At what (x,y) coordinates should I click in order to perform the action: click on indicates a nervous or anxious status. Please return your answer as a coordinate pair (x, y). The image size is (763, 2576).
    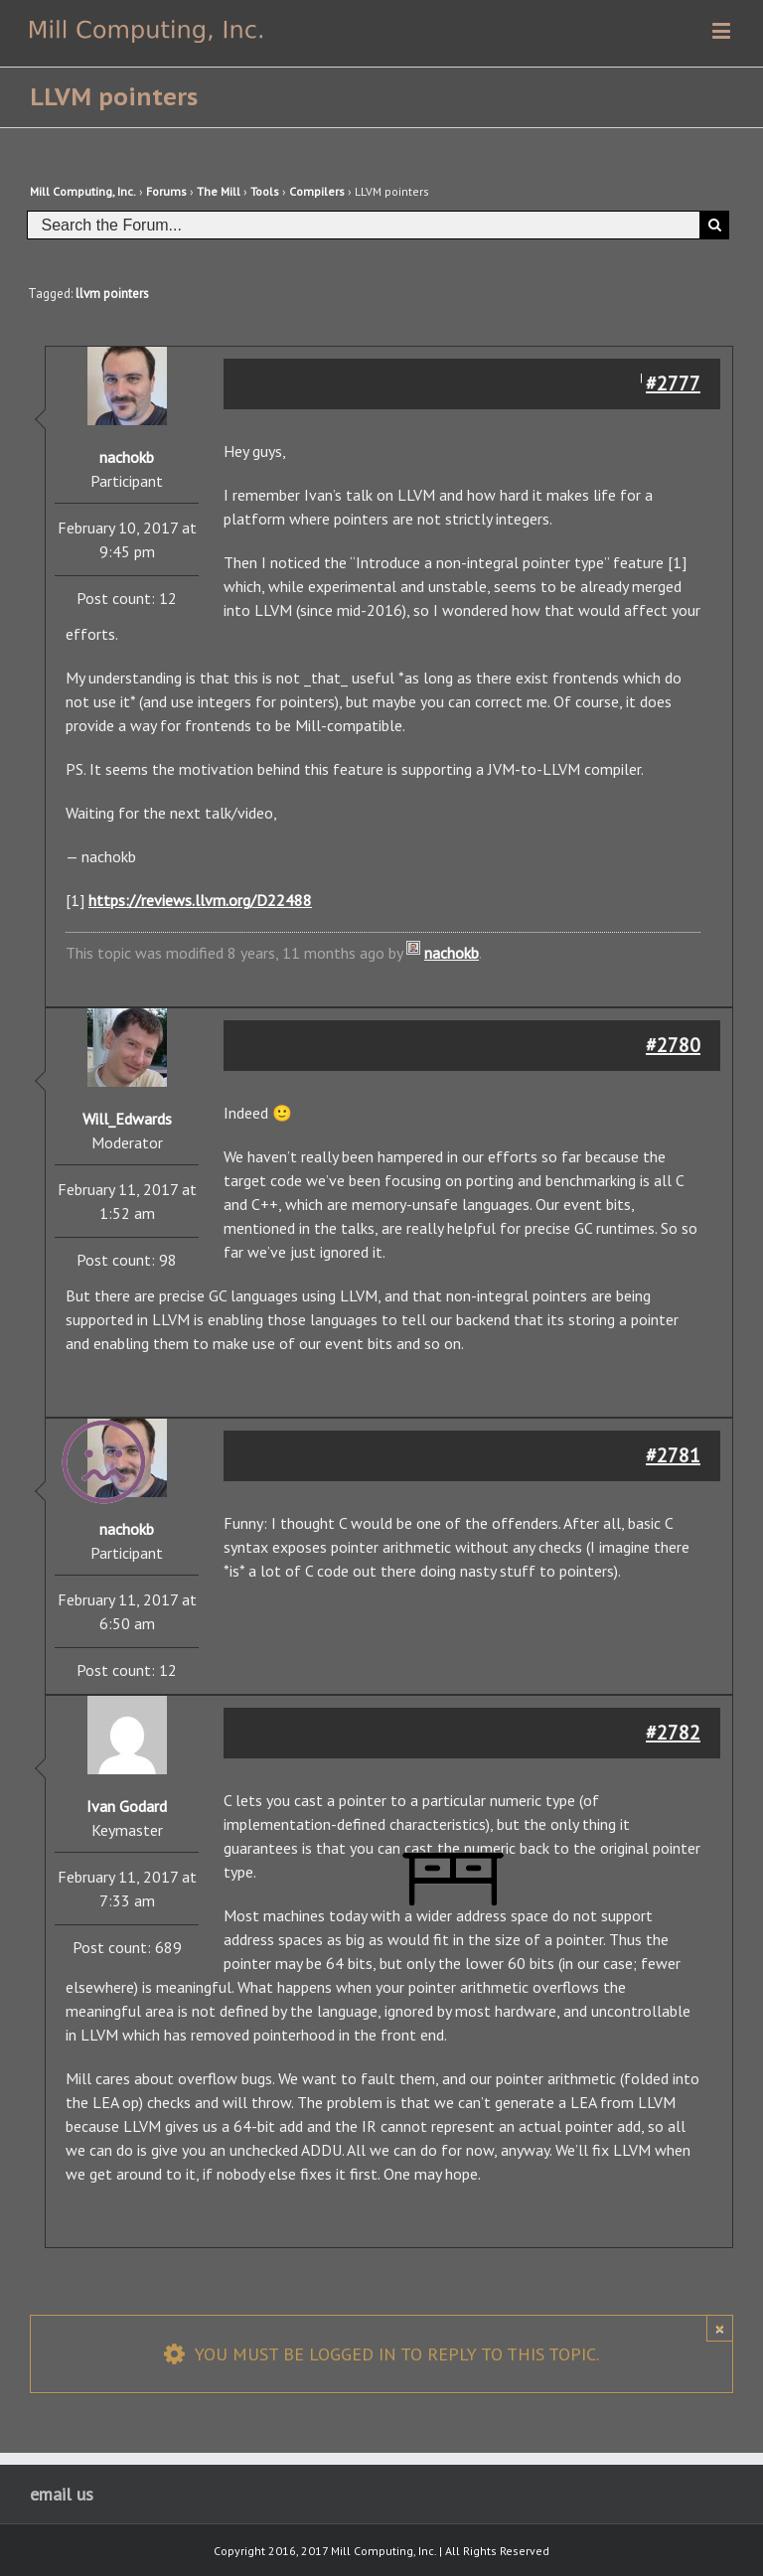
    Looking at the image, I should click on (103, 1461).